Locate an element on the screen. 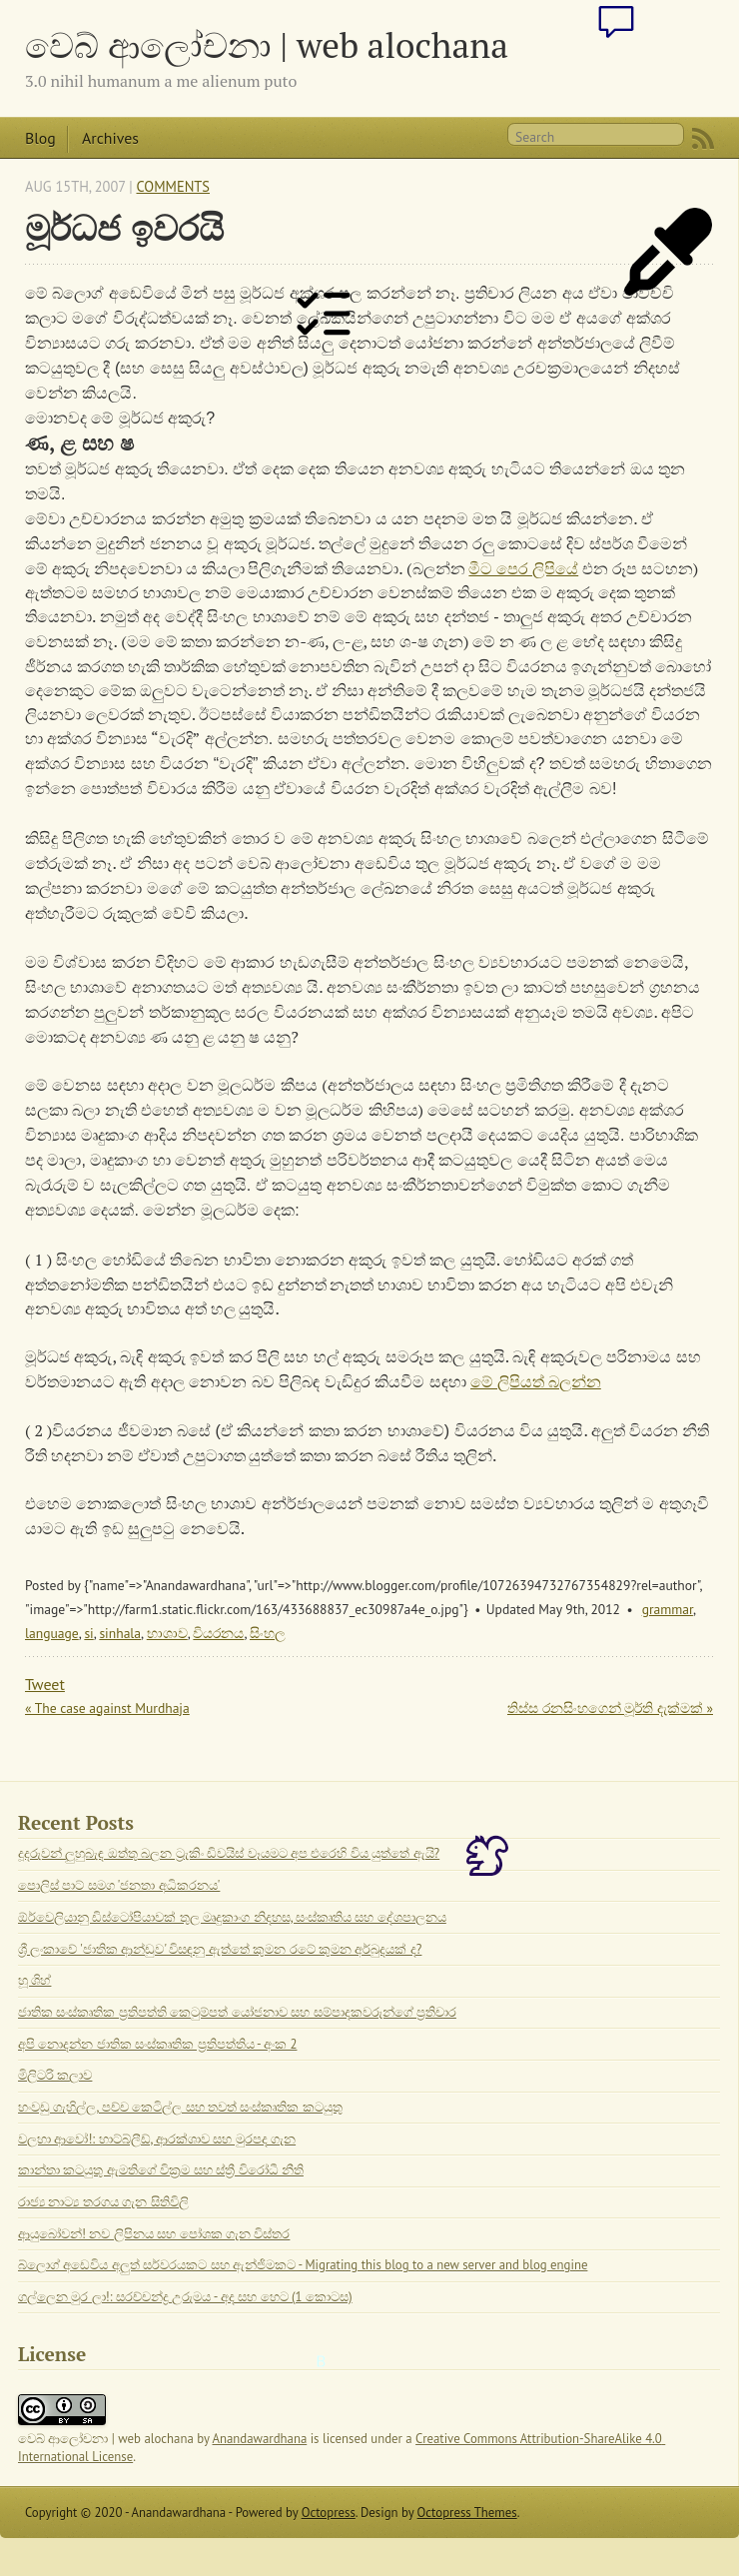 The image size is (739, 2576). apply bold formatting to selected text is located at coordinates (321, 2361).